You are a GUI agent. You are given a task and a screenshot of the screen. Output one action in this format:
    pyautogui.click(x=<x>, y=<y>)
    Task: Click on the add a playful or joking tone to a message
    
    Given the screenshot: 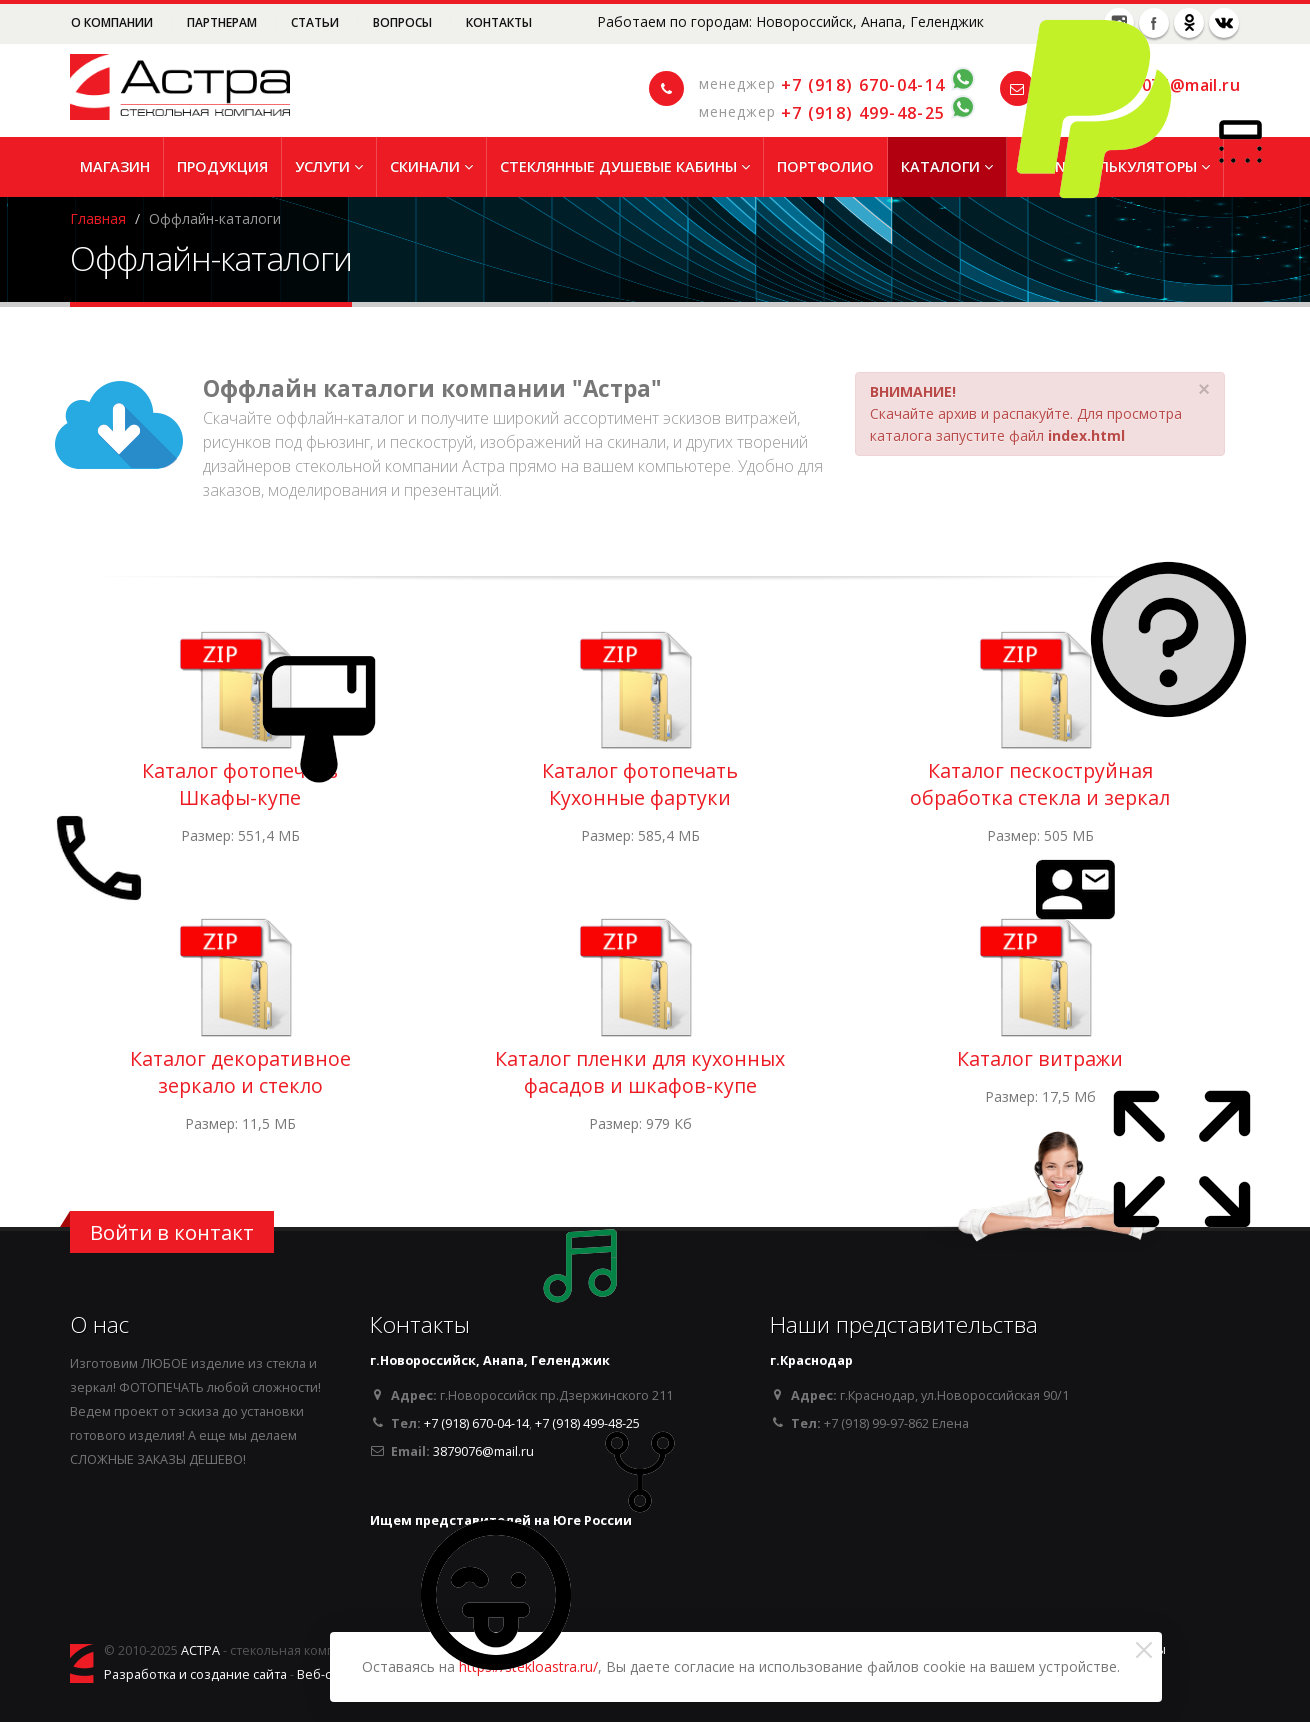 What is the action you would take?
    pyautogui.click(x=496, y=1595)
    